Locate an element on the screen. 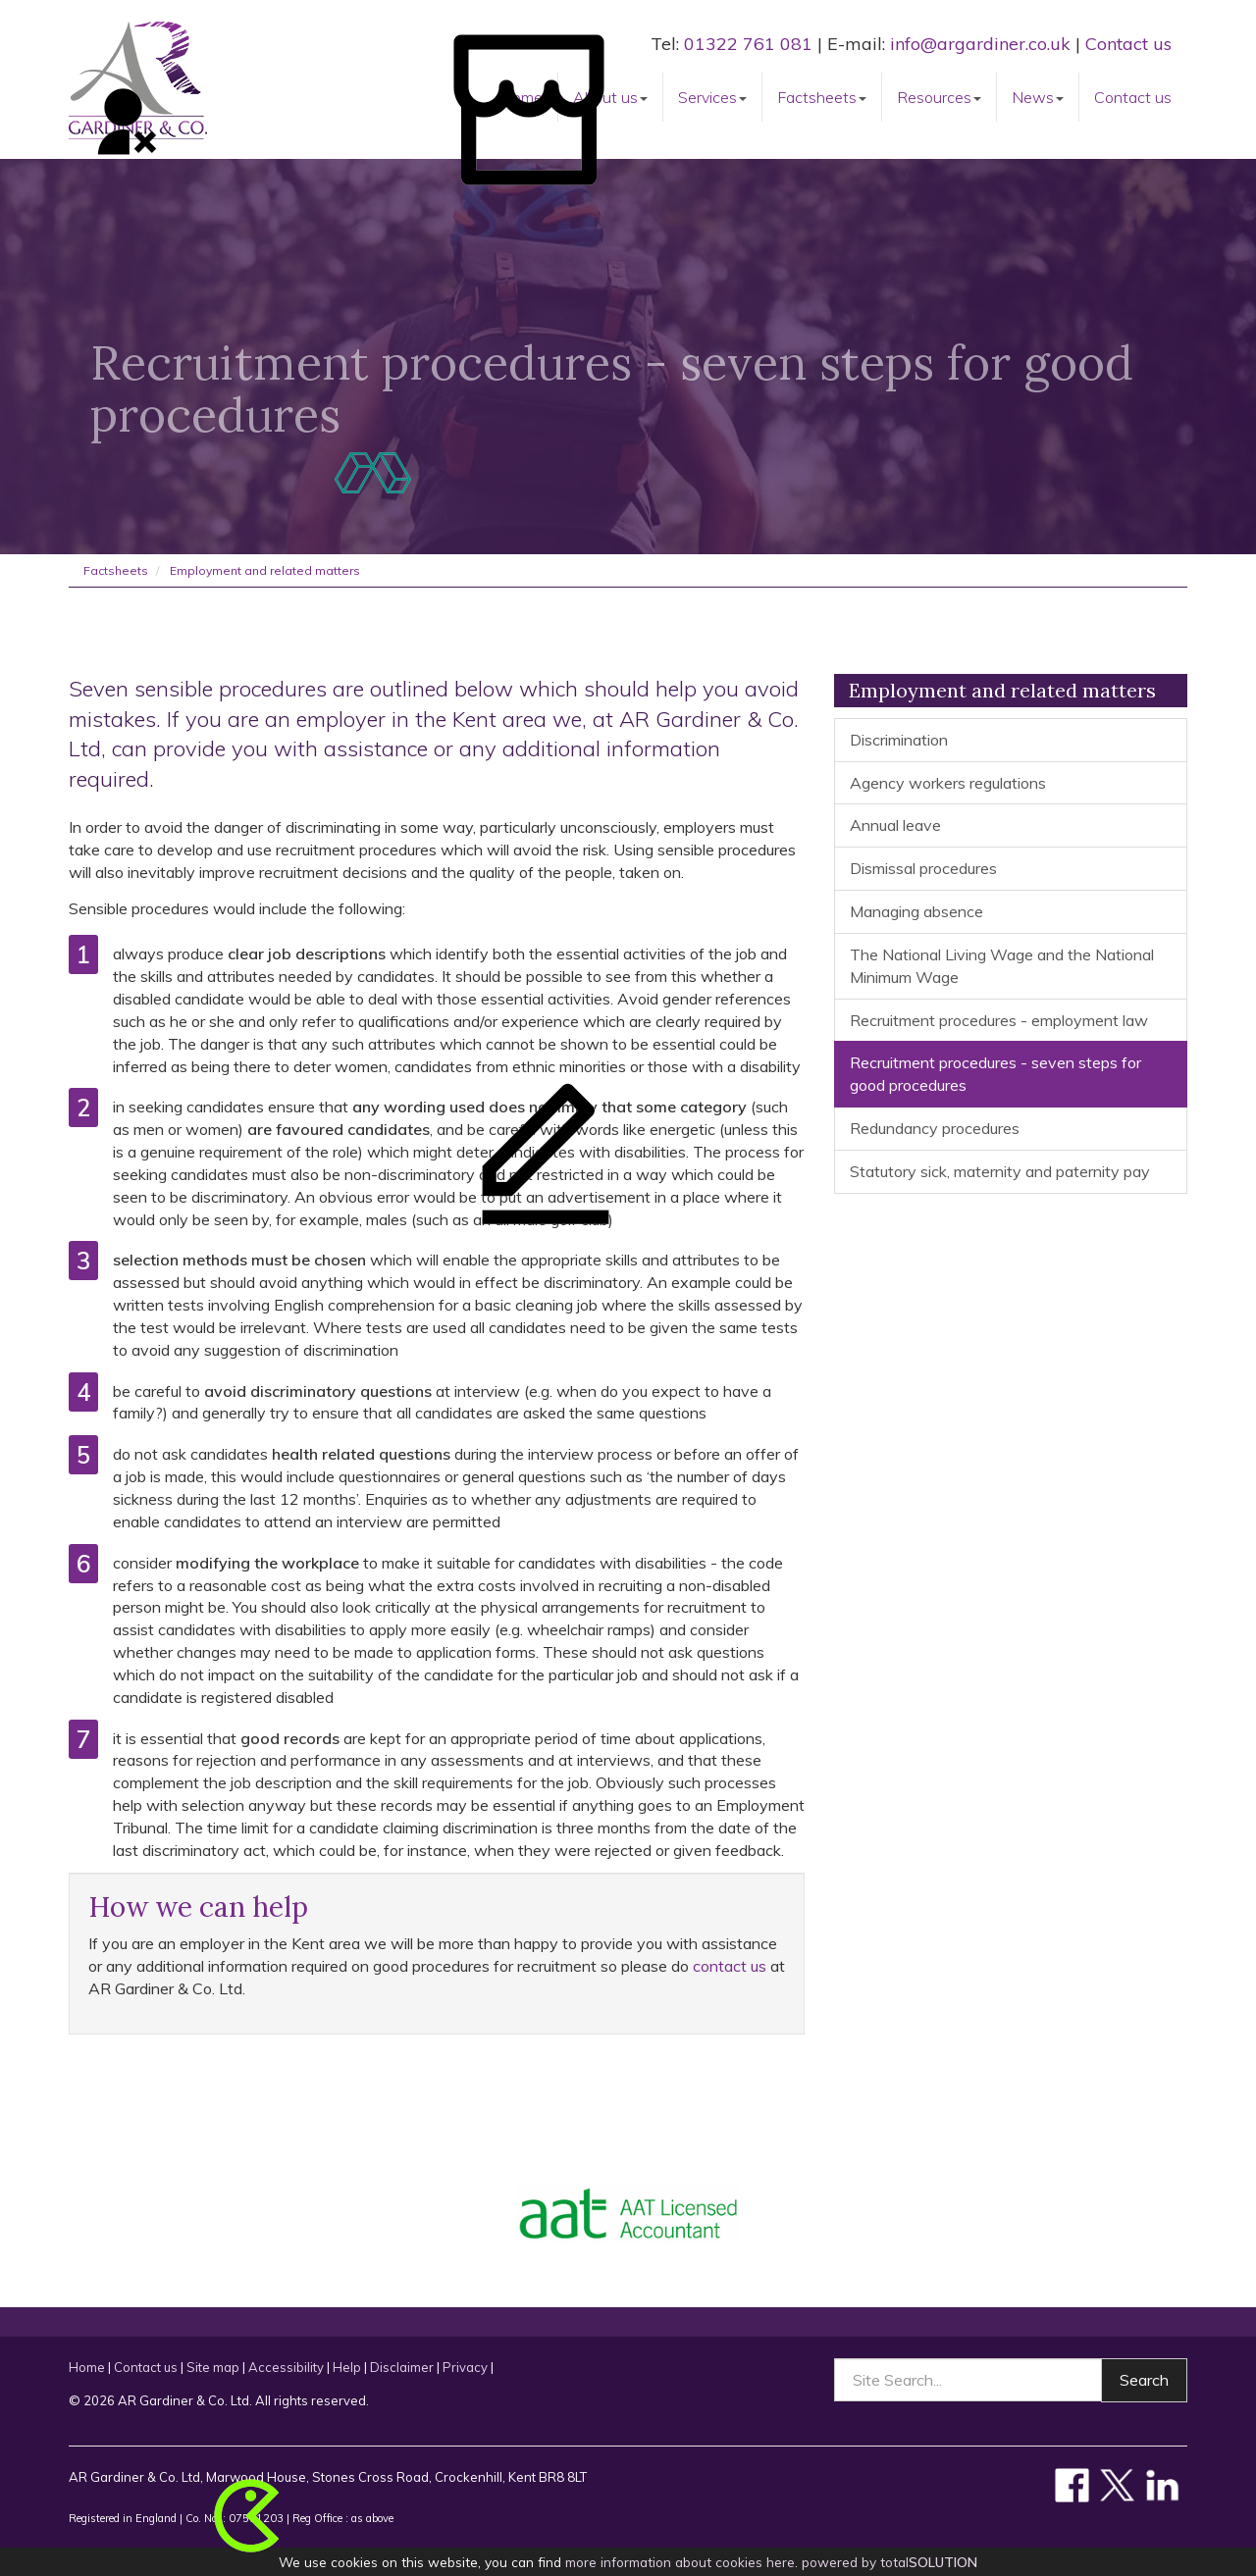 This screenshot has height=2576, width=1256. unfollow a user is located at coordinates (123, 123).